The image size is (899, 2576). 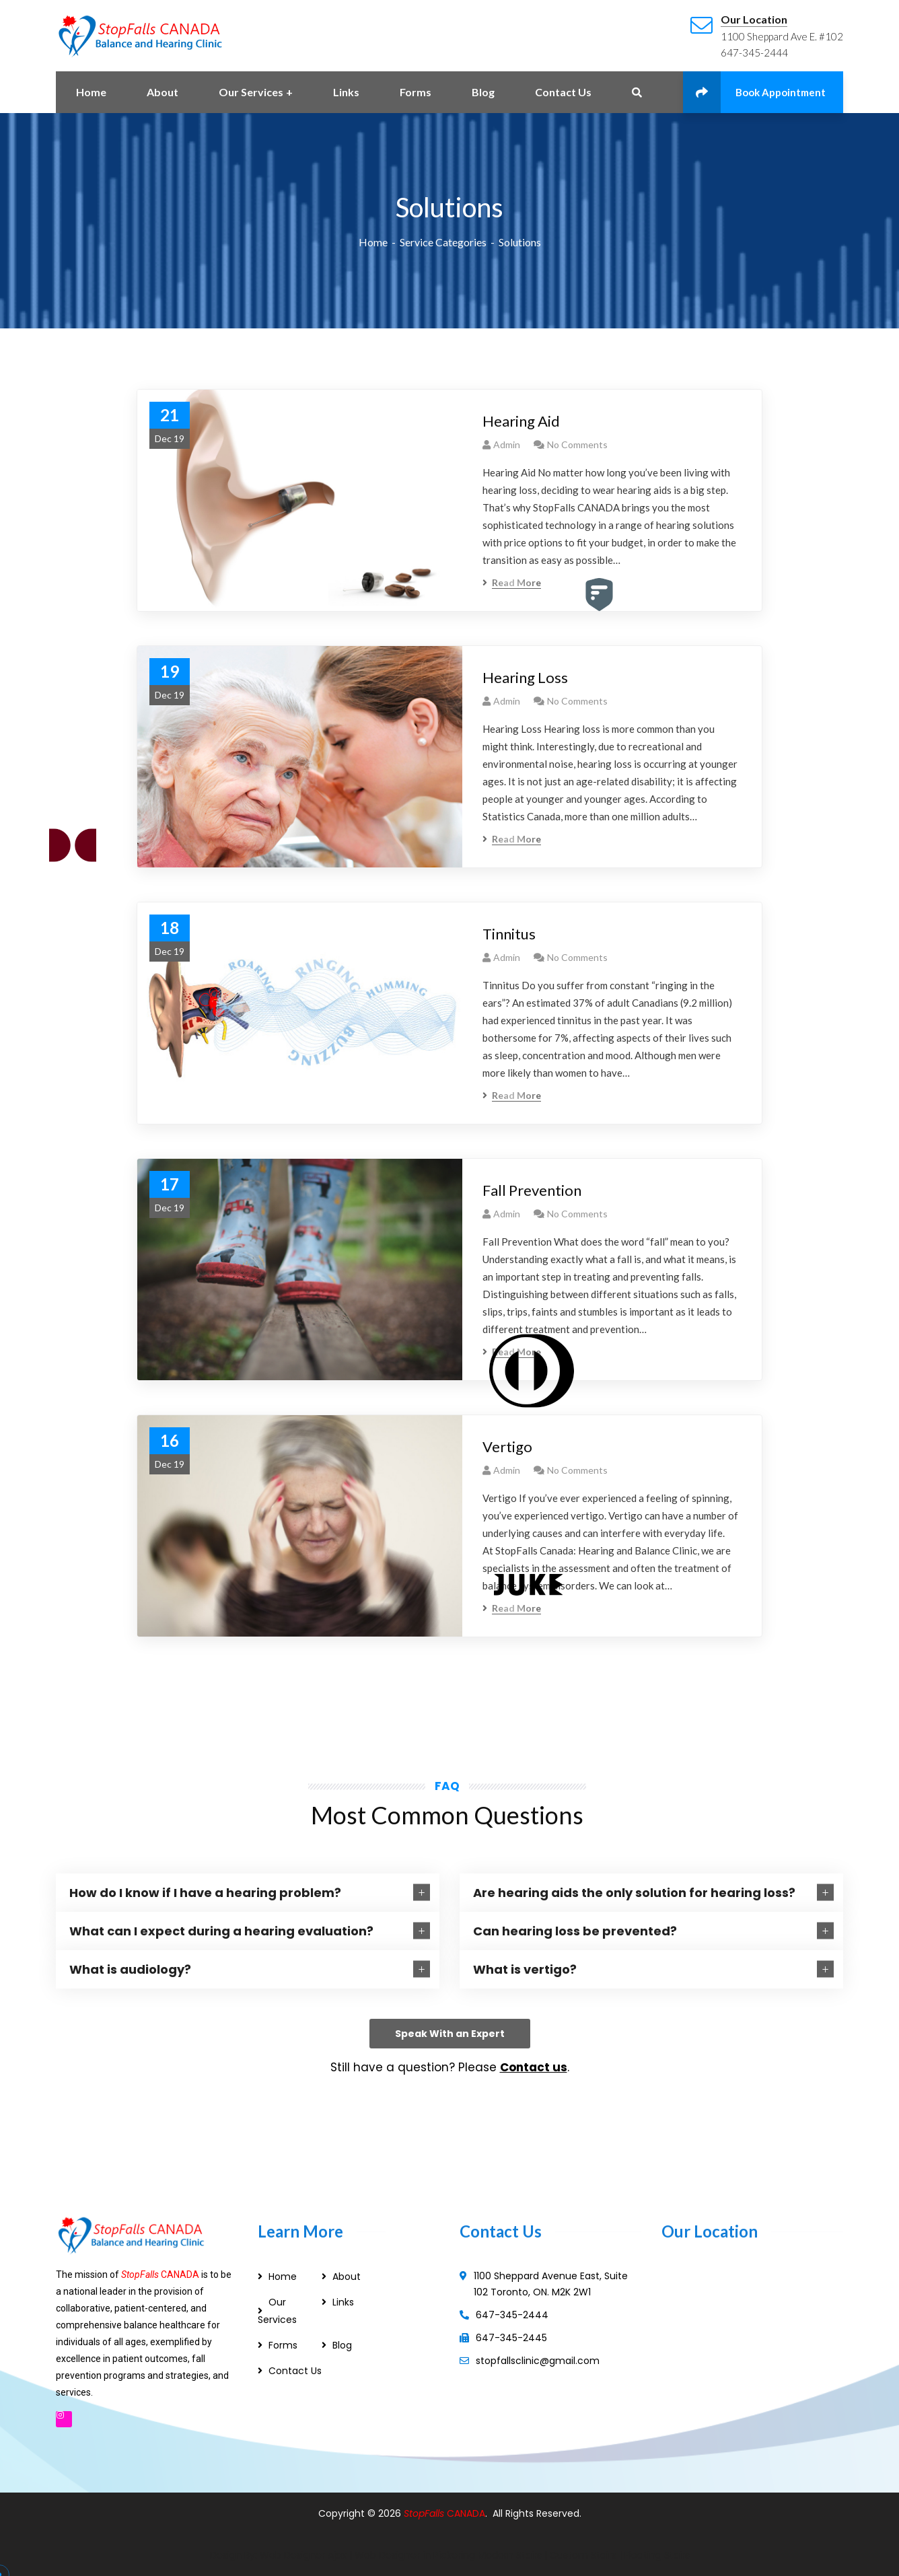 What do you see at coordinates (599, 594) in the screenshot?
I see `open 2FAS authenticator app` at bounding box center [599, 594].